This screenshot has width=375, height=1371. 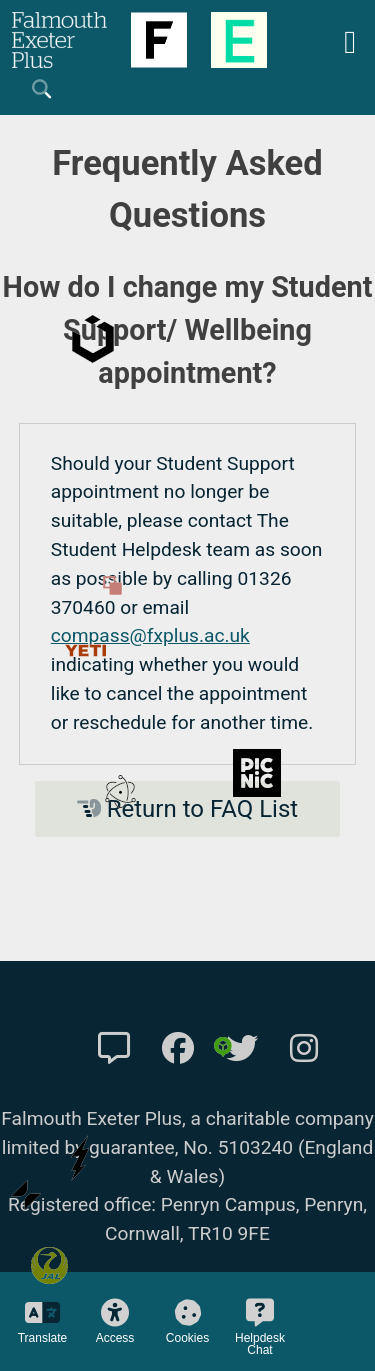 I want to click on electron framework logo, so click(x=120, y=791).